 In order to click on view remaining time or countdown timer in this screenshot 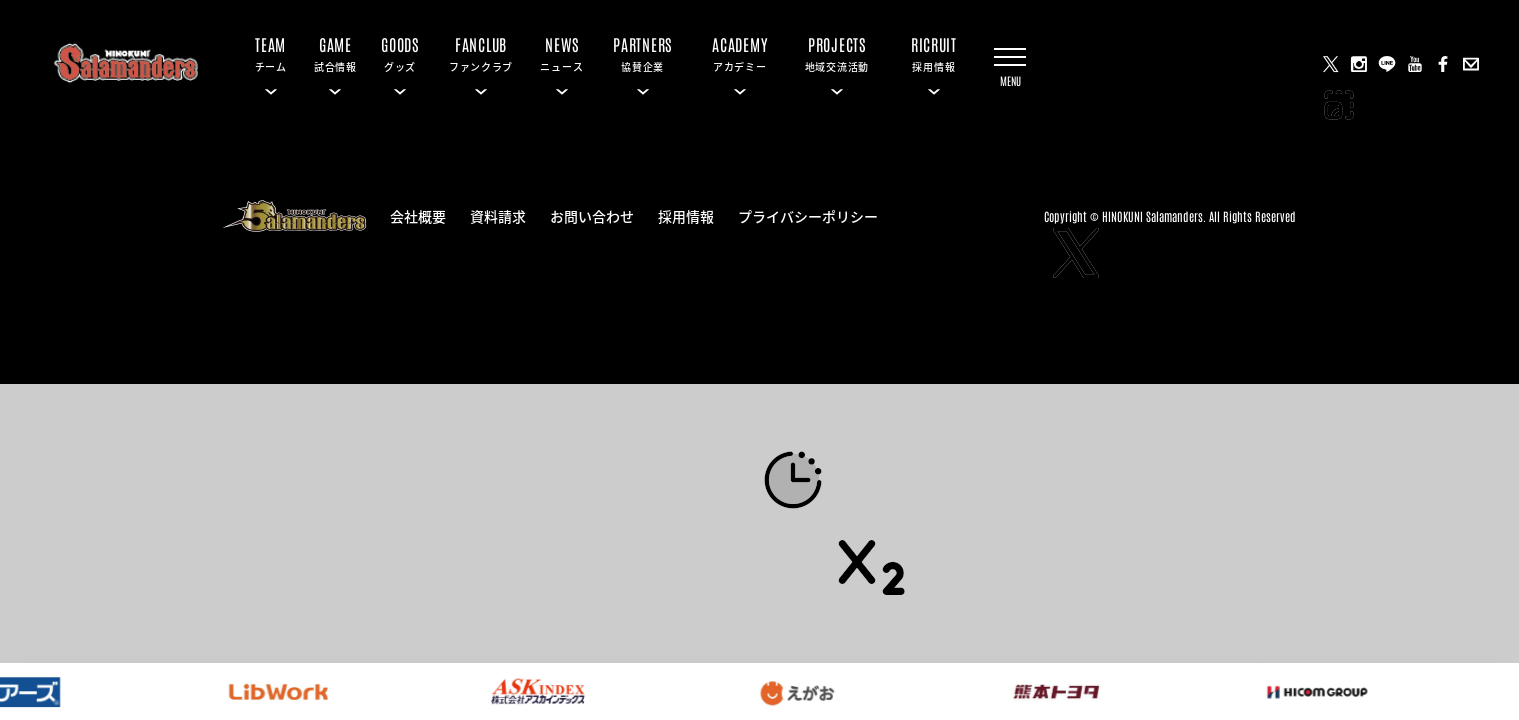, I will do `click(793, 480)`.